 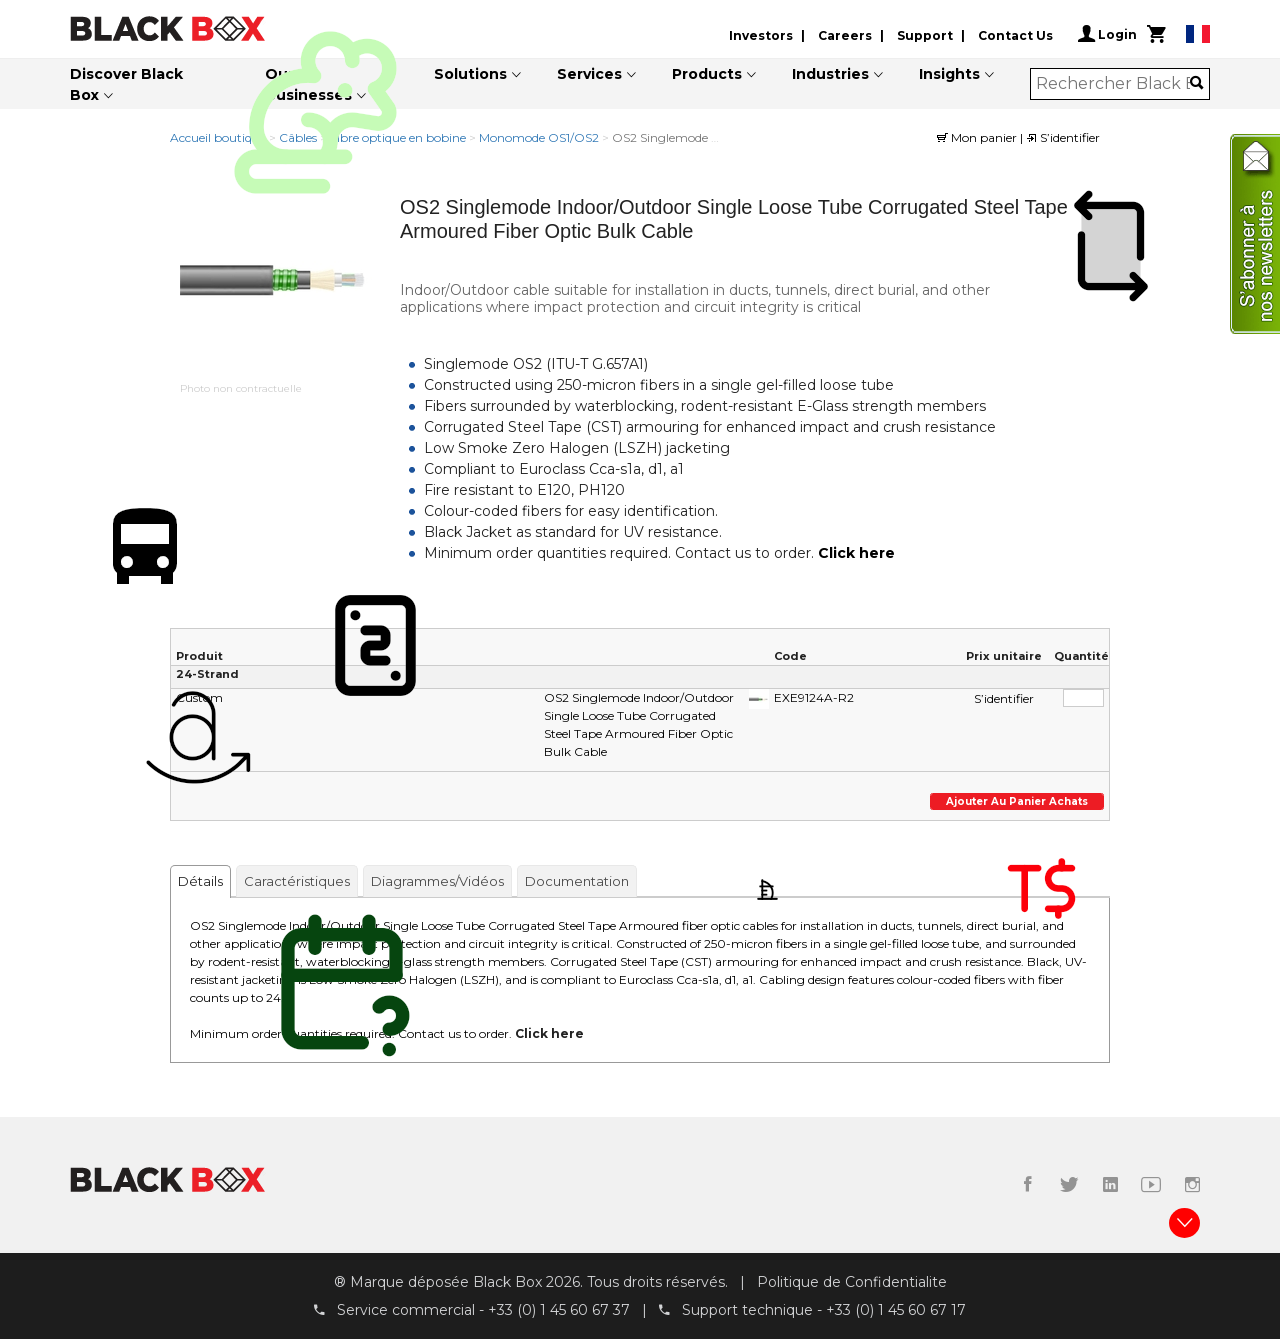 I want to click on indicates pest control or exterminator services, so click(x=315, y=112).